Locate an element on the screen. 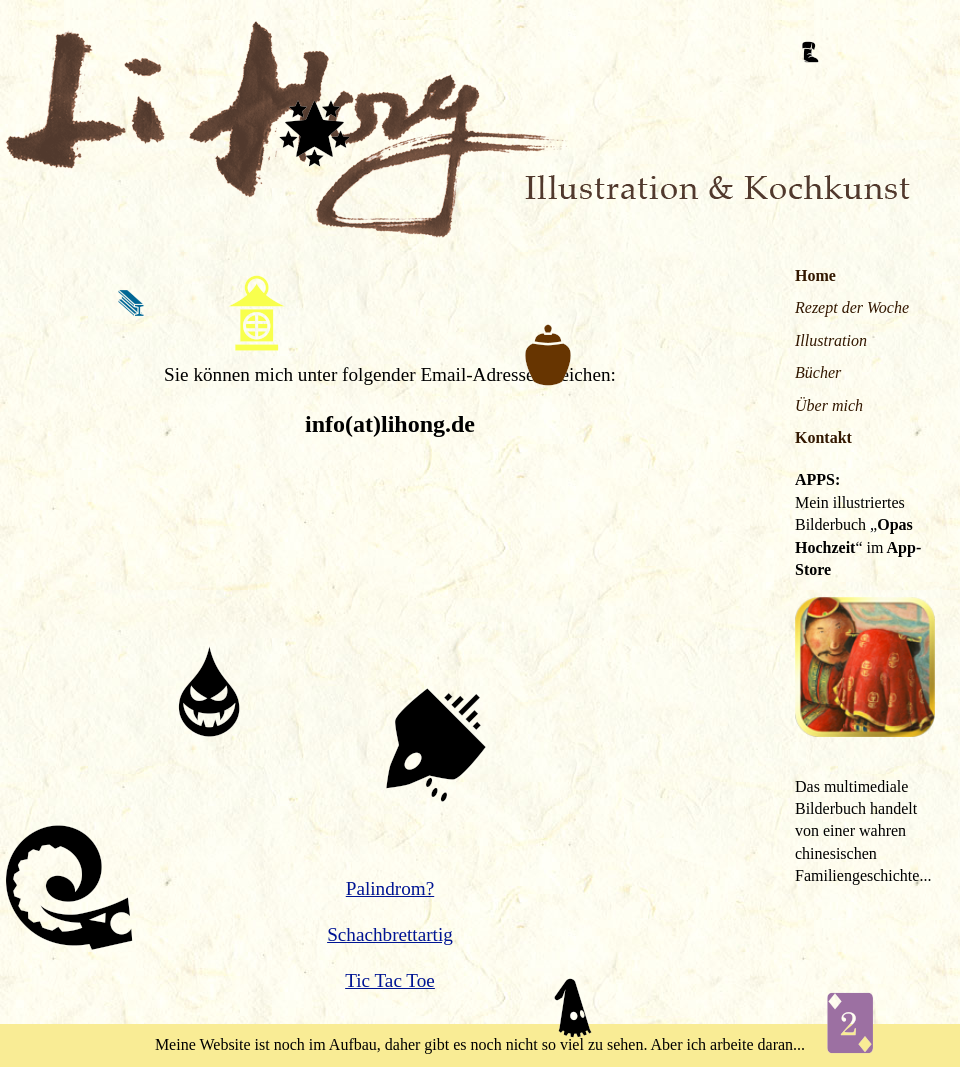  store or access inventory items is located at coordinates (548, 355).